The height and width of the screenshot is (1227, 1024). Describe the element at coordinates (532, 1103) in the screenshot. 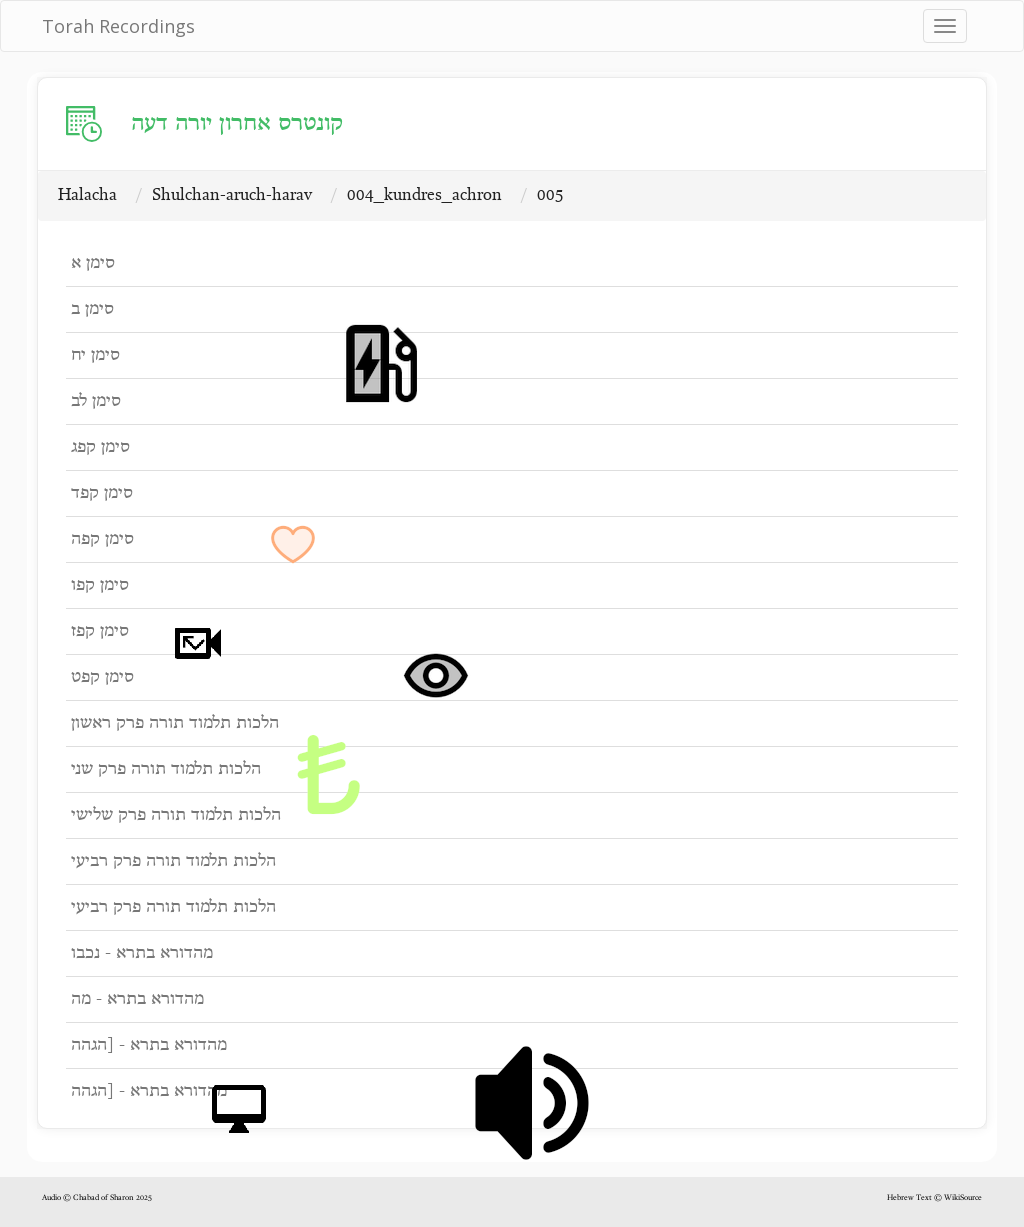

I see `join a voice channel` at that location.